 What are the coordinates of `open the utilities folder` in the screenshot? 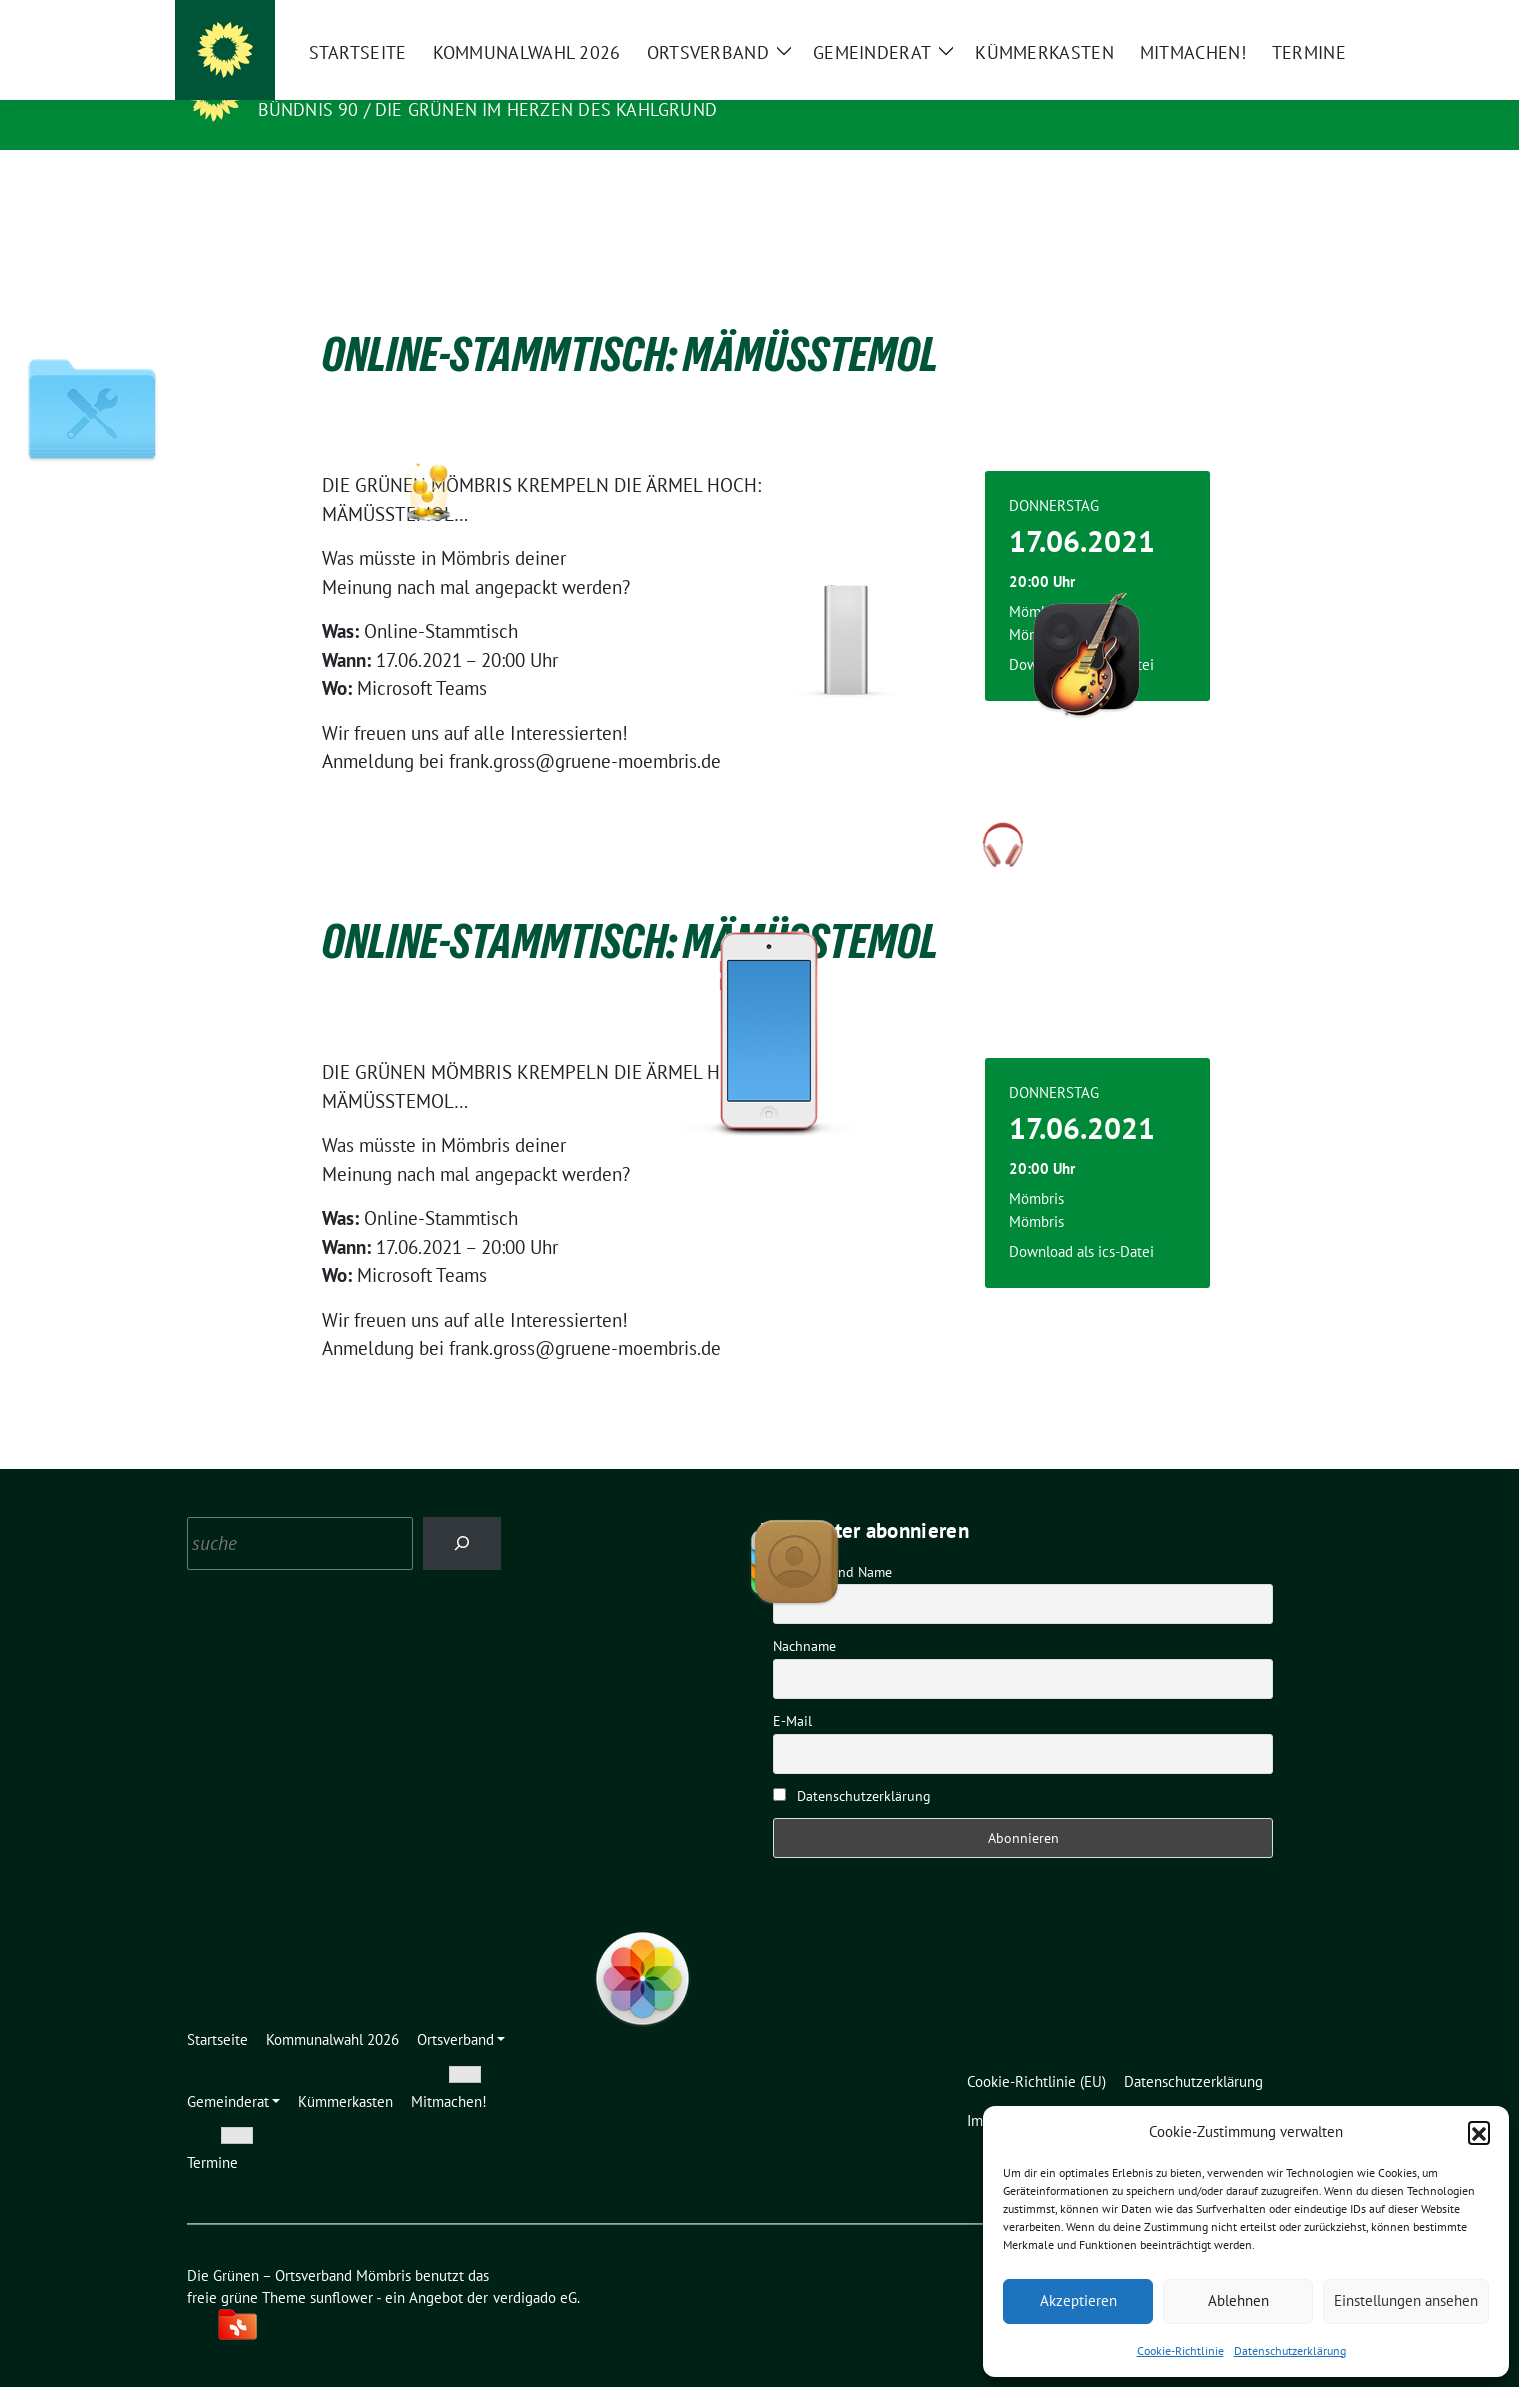 It's located at (92, 409).